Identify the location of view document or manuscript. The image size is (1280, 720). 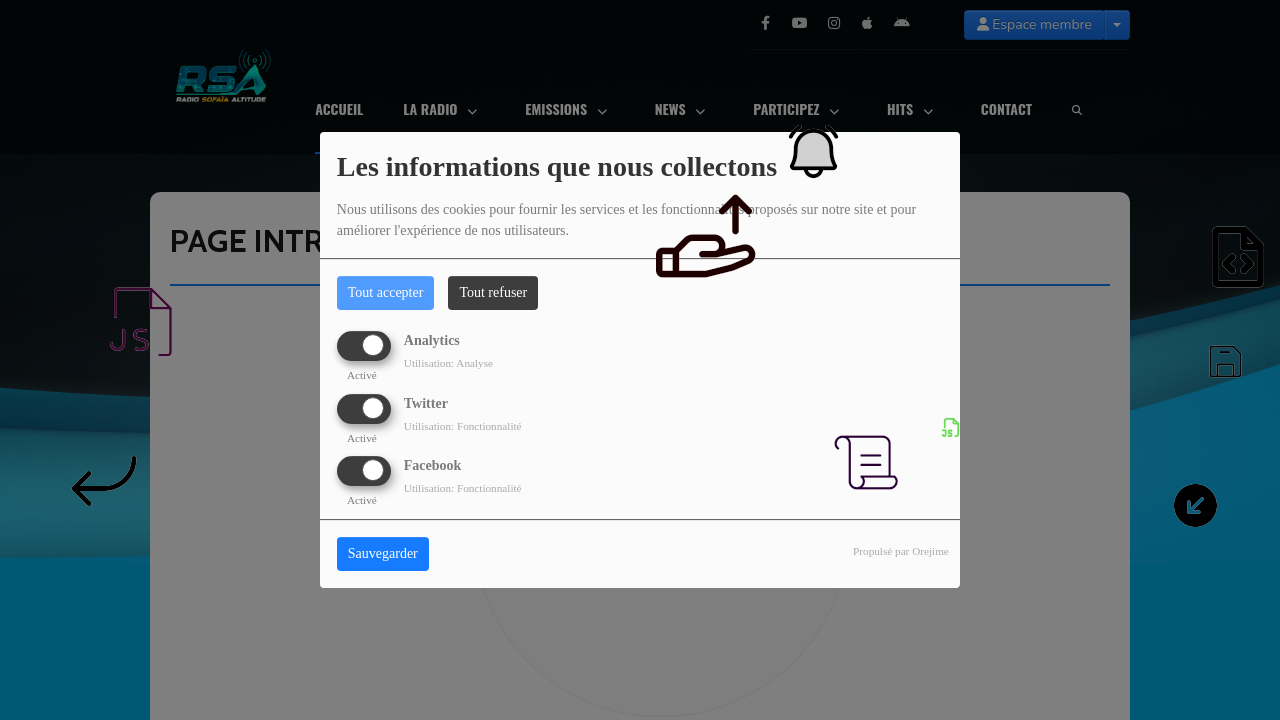
(868, 462).